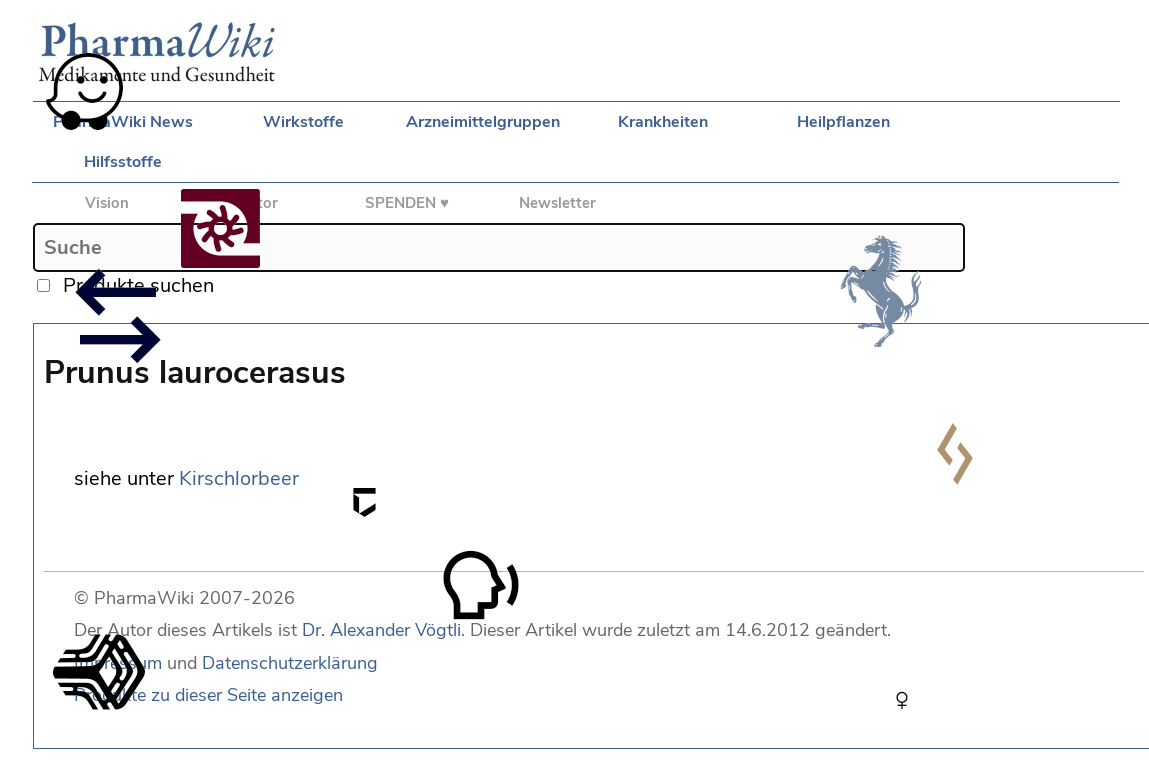  Describe the element at coordinates (99, 672) in the screenshot. I see `pm2 process manager logo` at that location.